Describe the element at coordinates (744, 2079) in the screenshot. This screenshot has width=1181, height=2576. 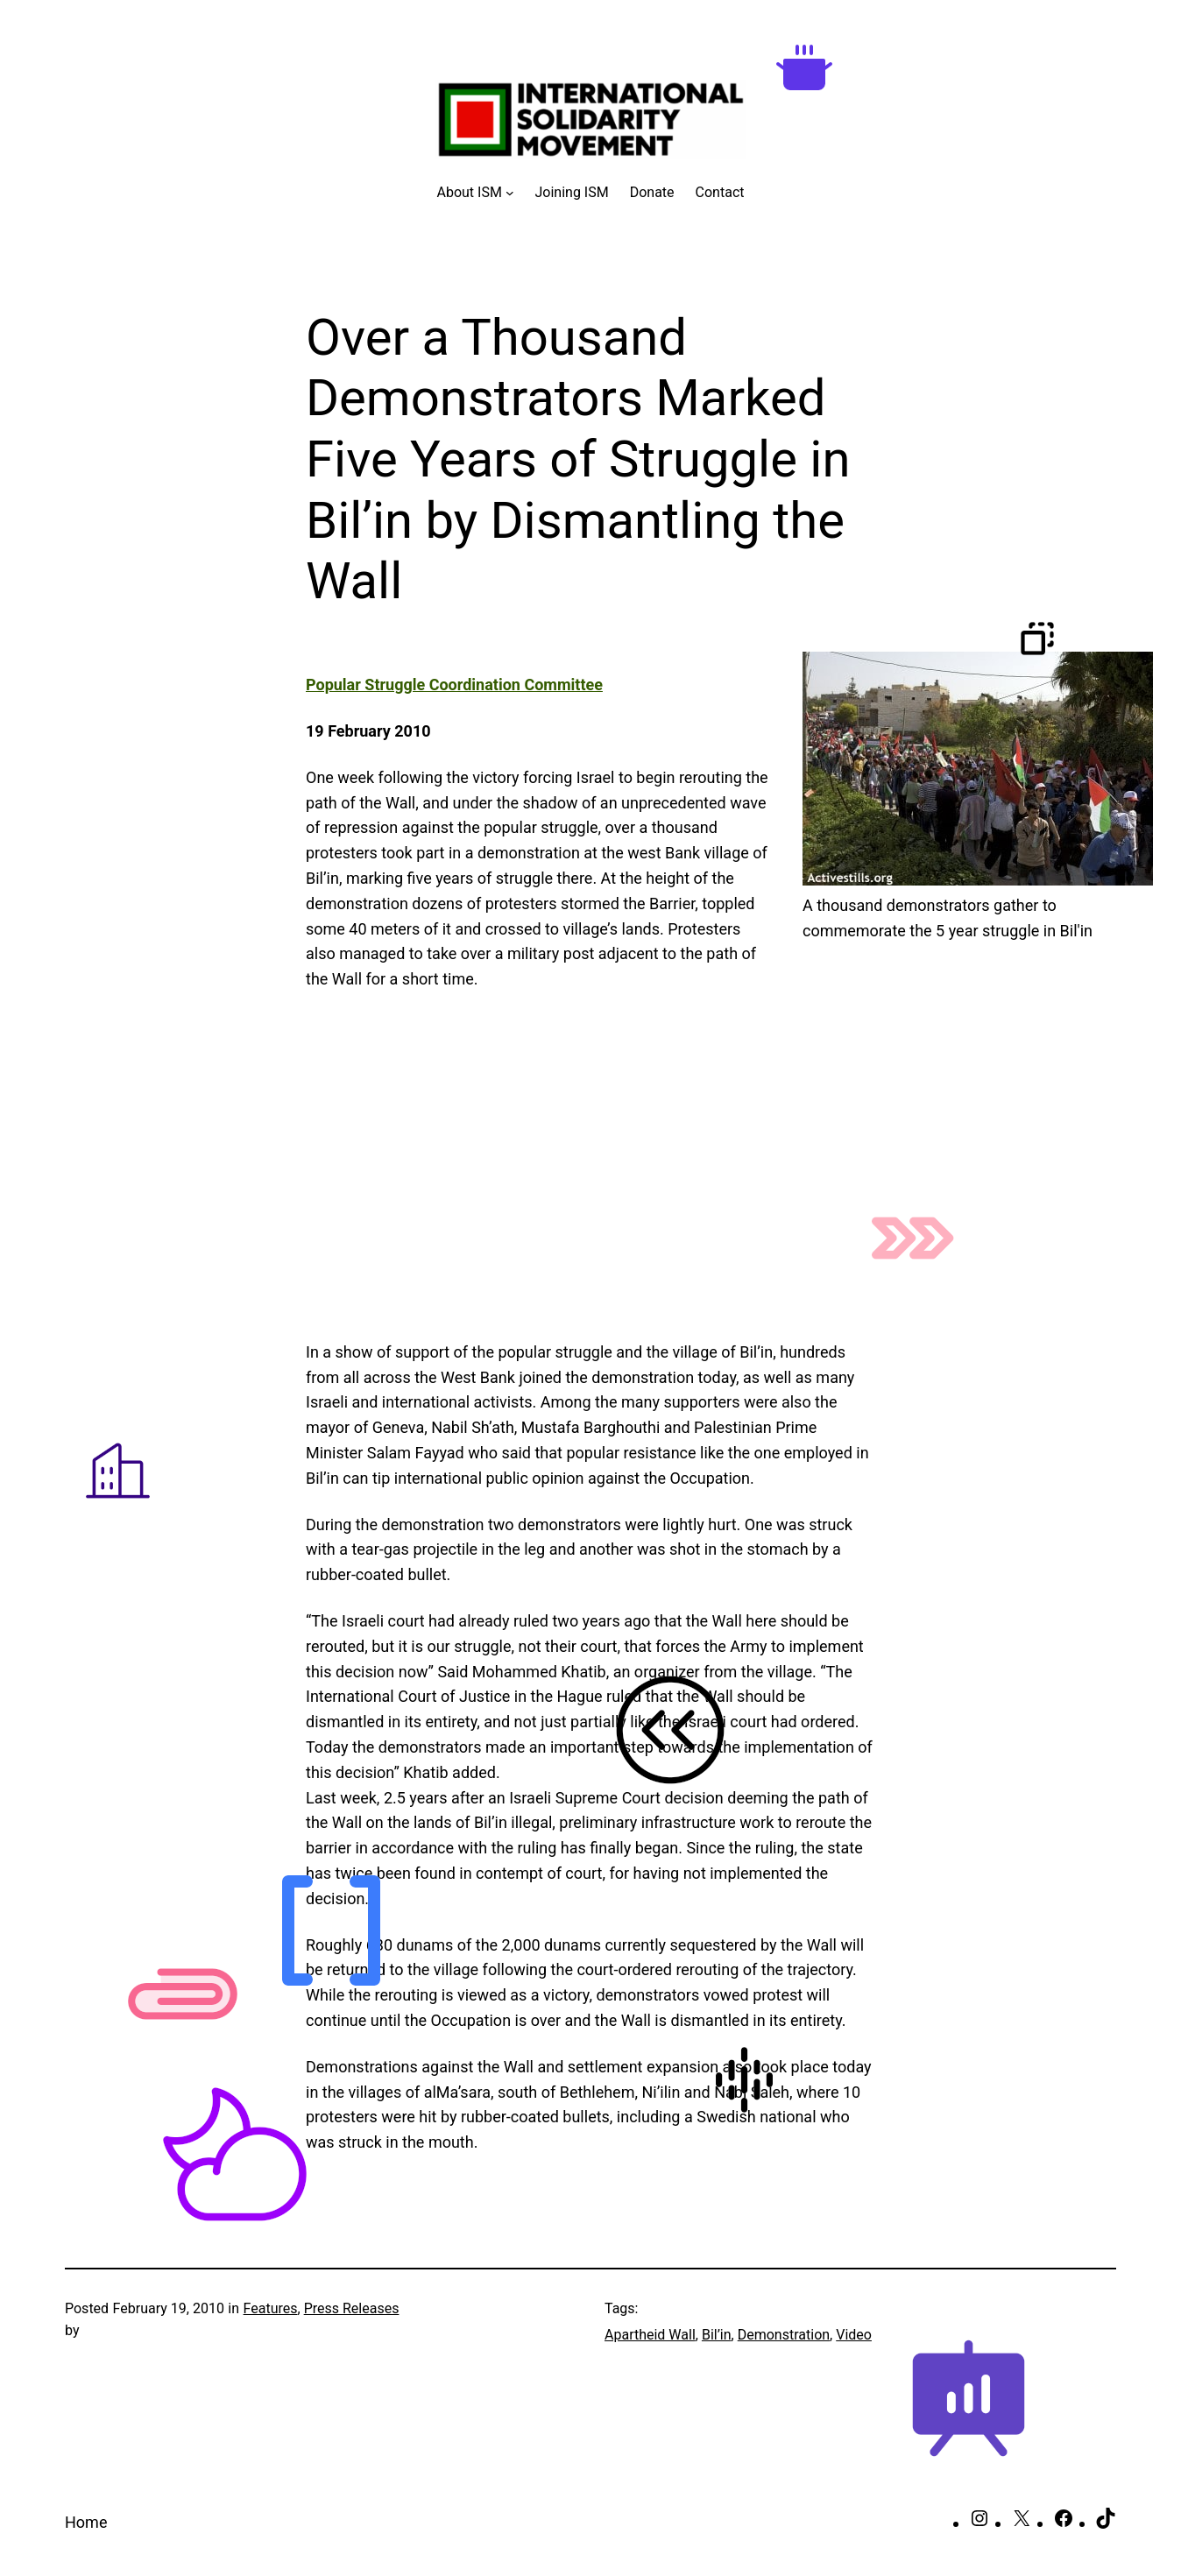
I see `open google podcasts app` at that location.